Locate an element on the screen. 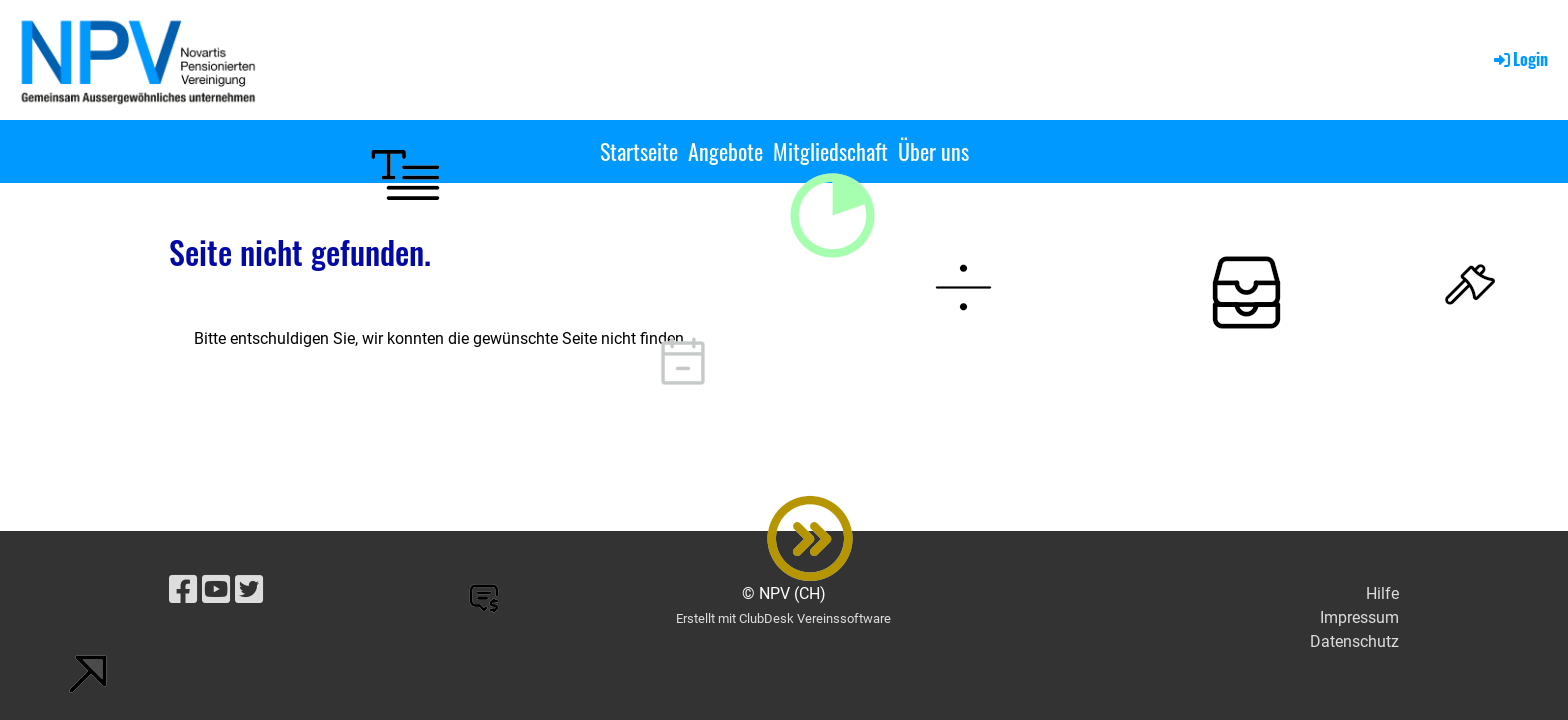  read articles from the new york times is located at coordinates (404, 175).